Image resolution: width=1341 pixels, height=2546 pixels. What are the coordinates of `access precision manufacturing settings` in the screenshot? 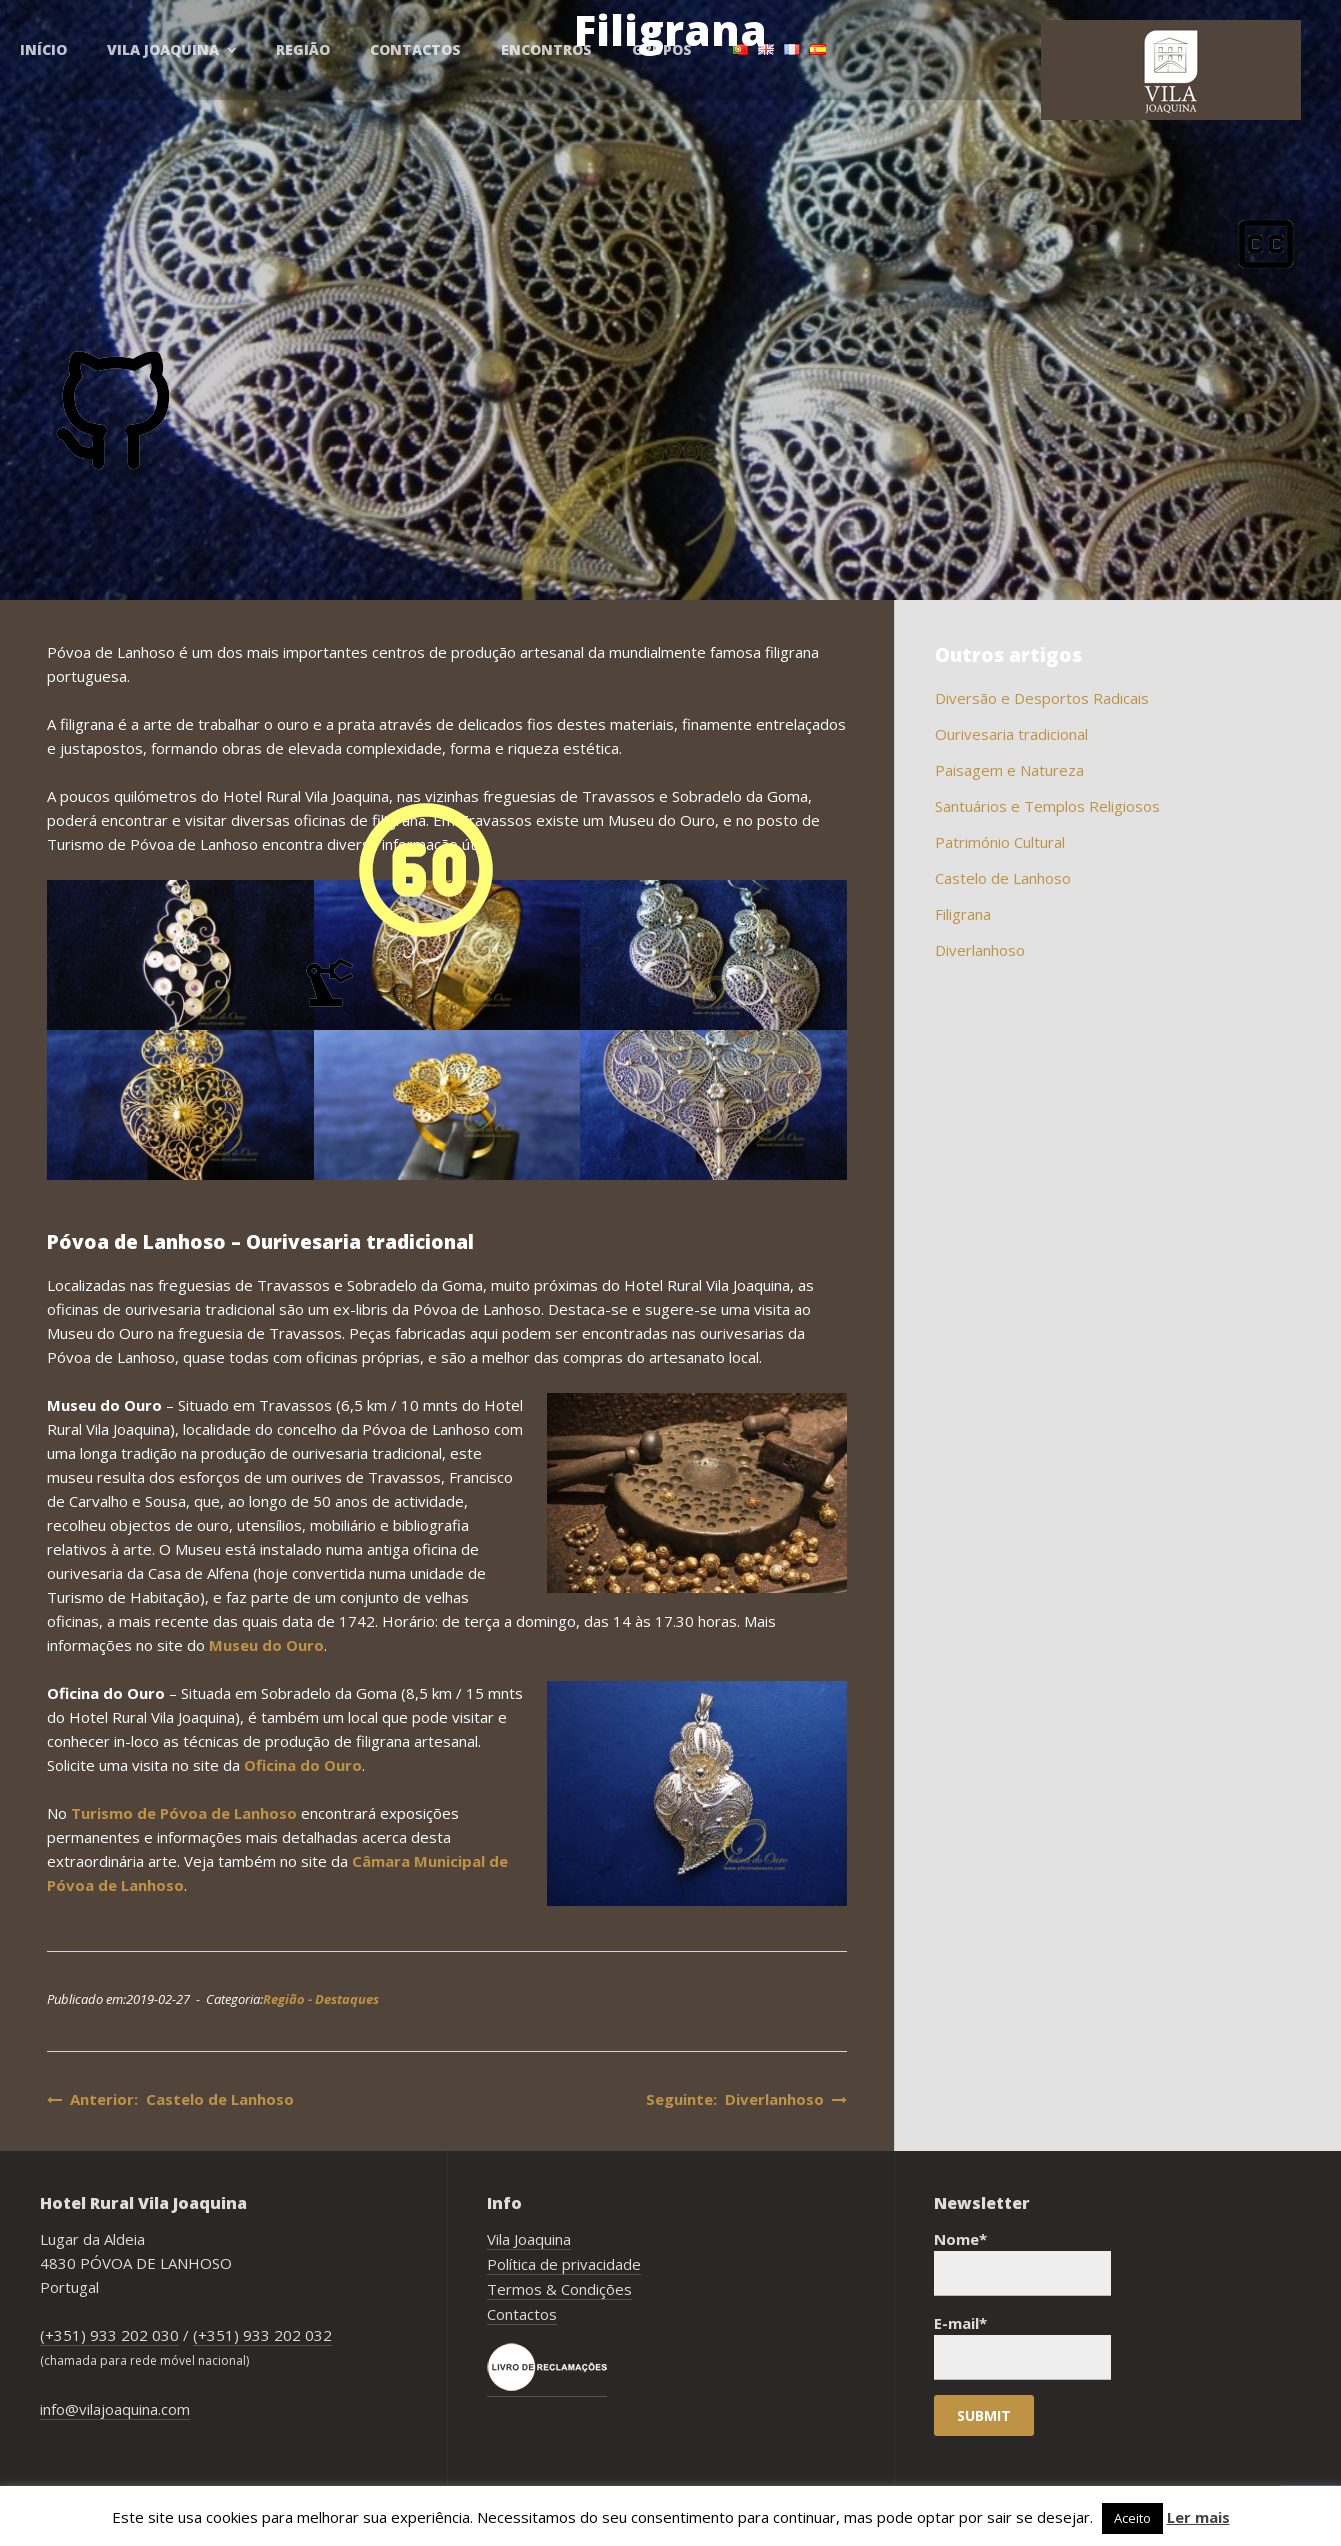 It's located at (329, 983).